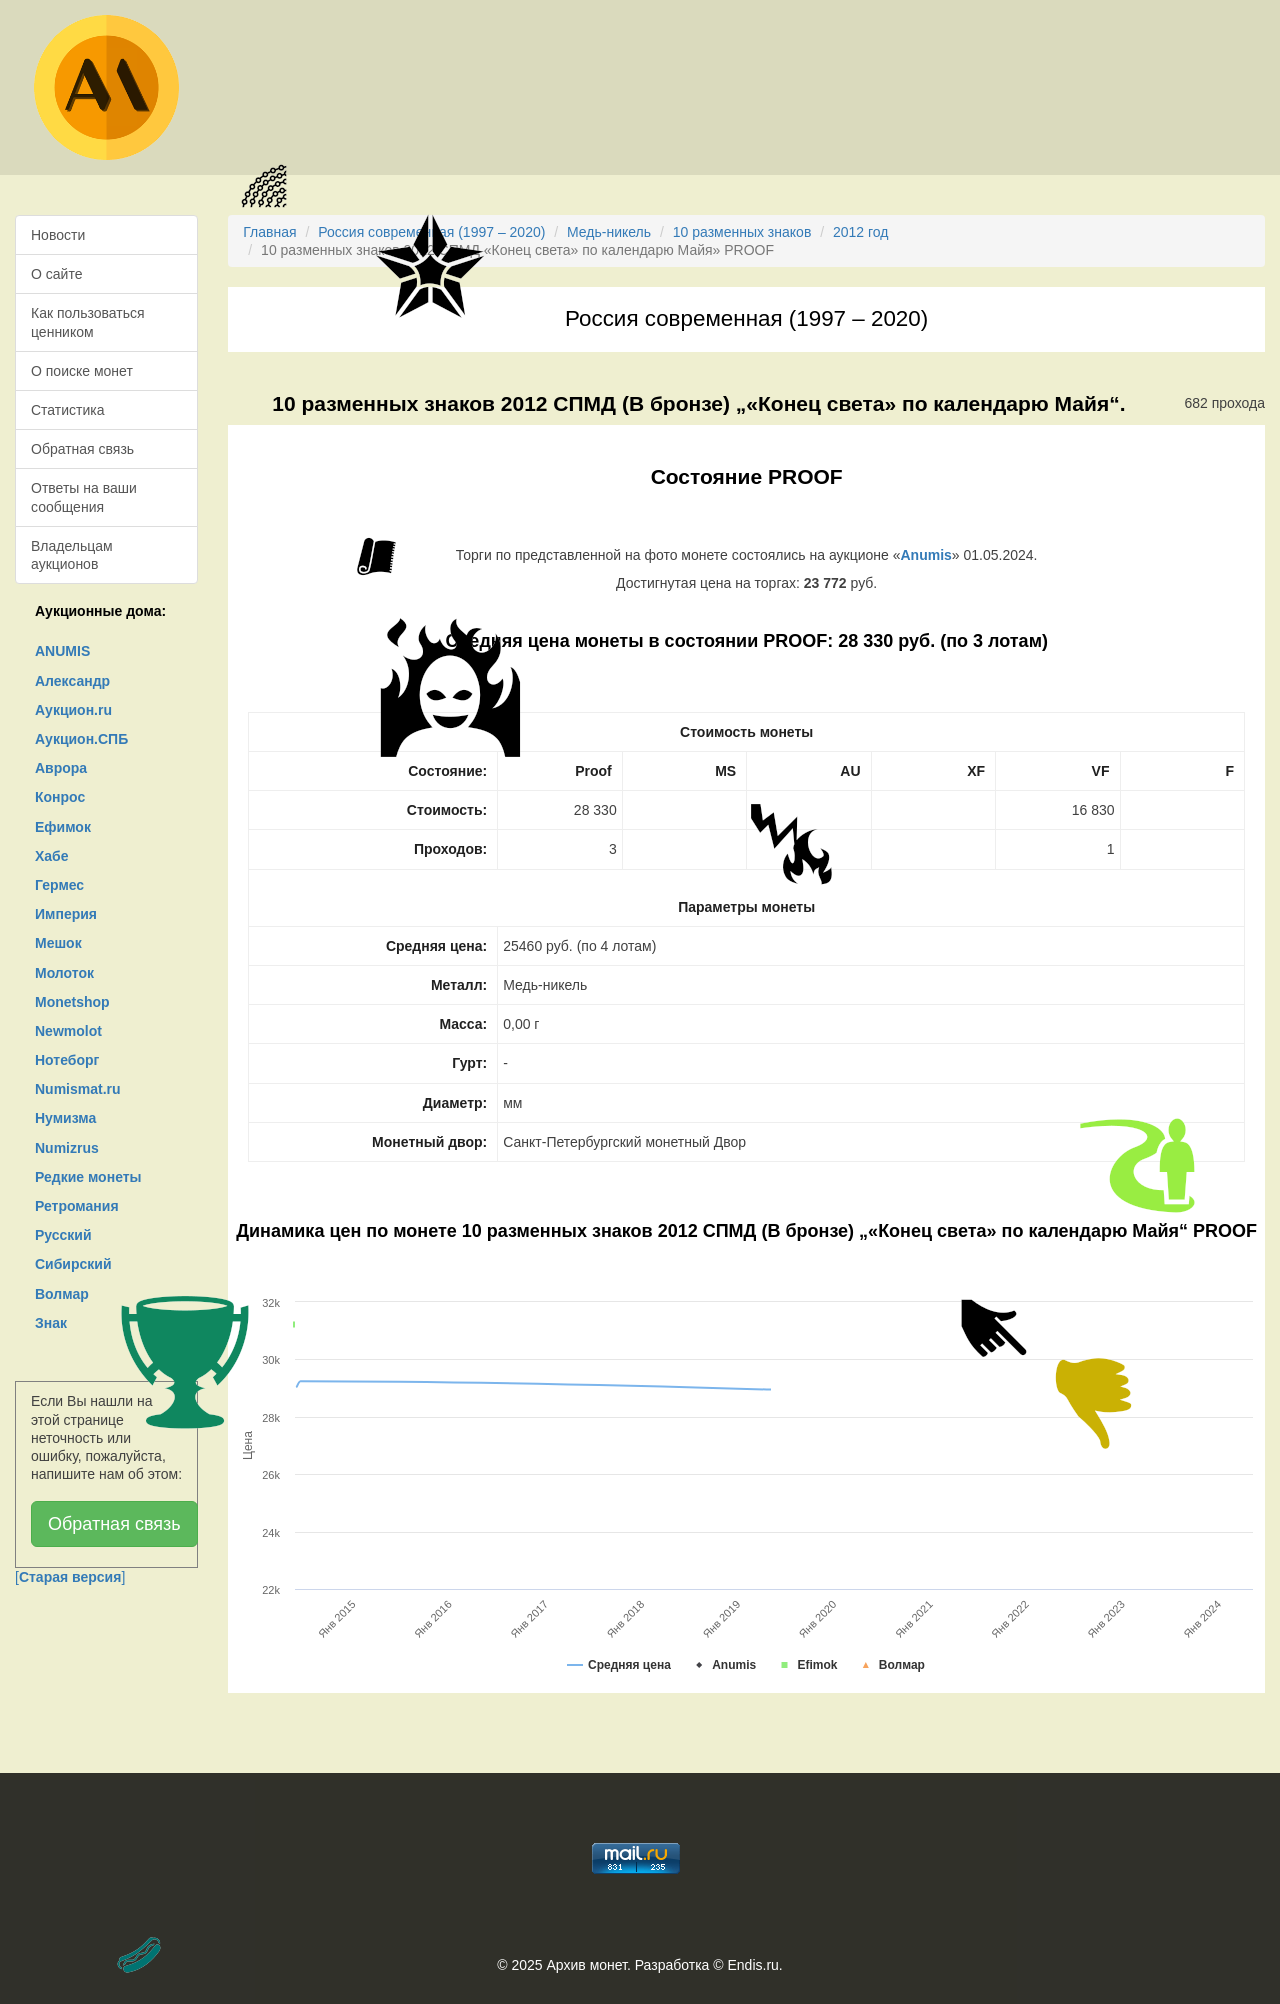  I want to click on view achievements or awards, so click(185, 1362).